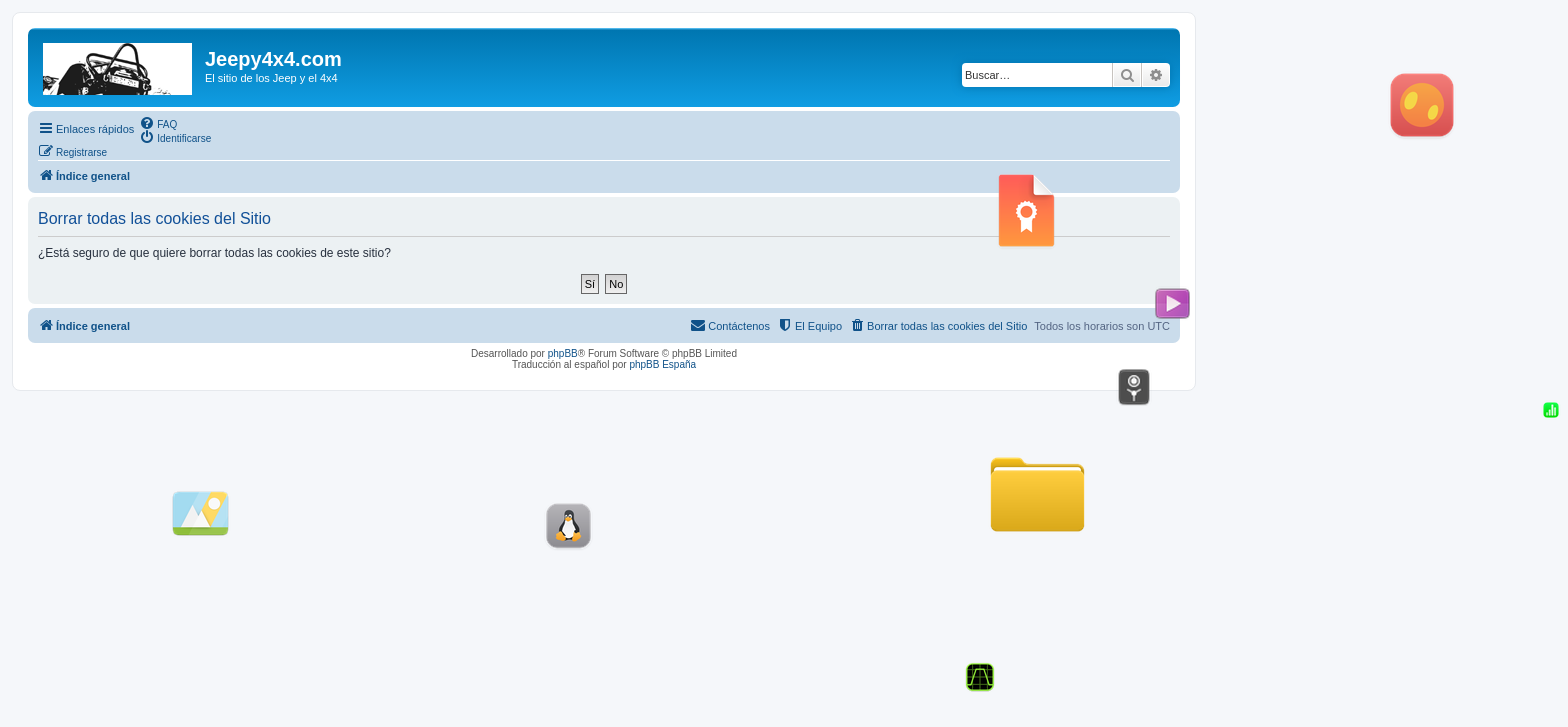 The height and width of the screenshot is (727, 1568). I want to click on open gtkwave waveform viewer application, so click(980, 677).